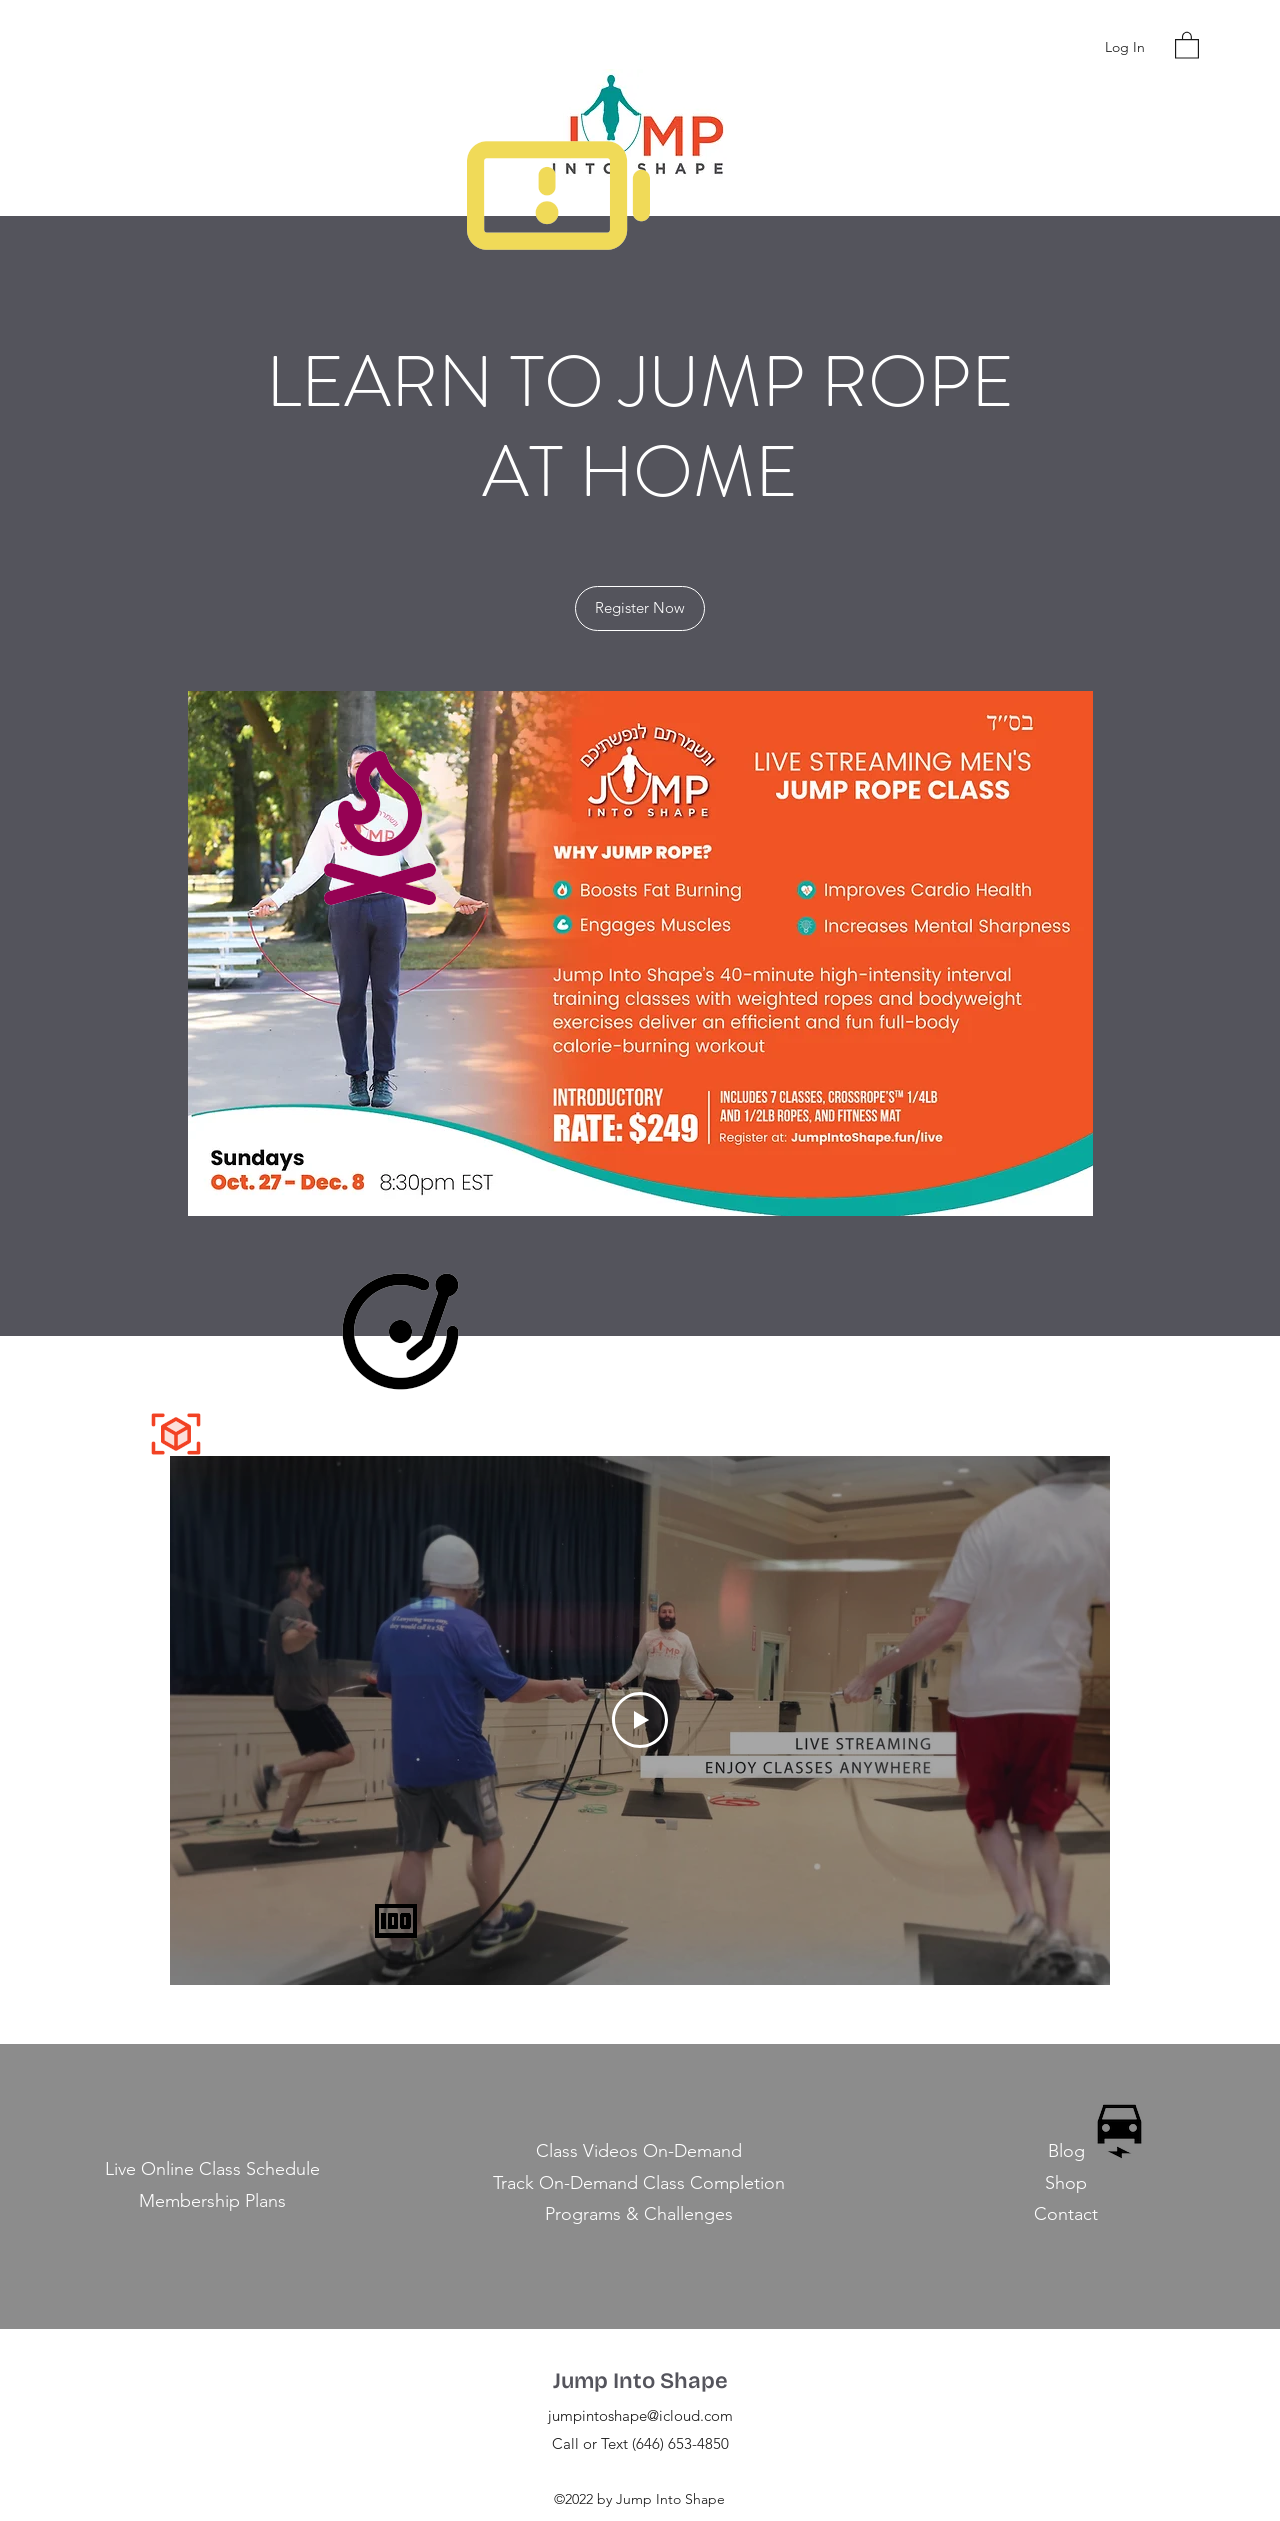 This screenshot has width=1280, height=2521. What do you see at coordinates (1119, 2131) in the screenshot?
I see `locate nearby electric vehicle charging stations` at bounding box center [1119, 2131].